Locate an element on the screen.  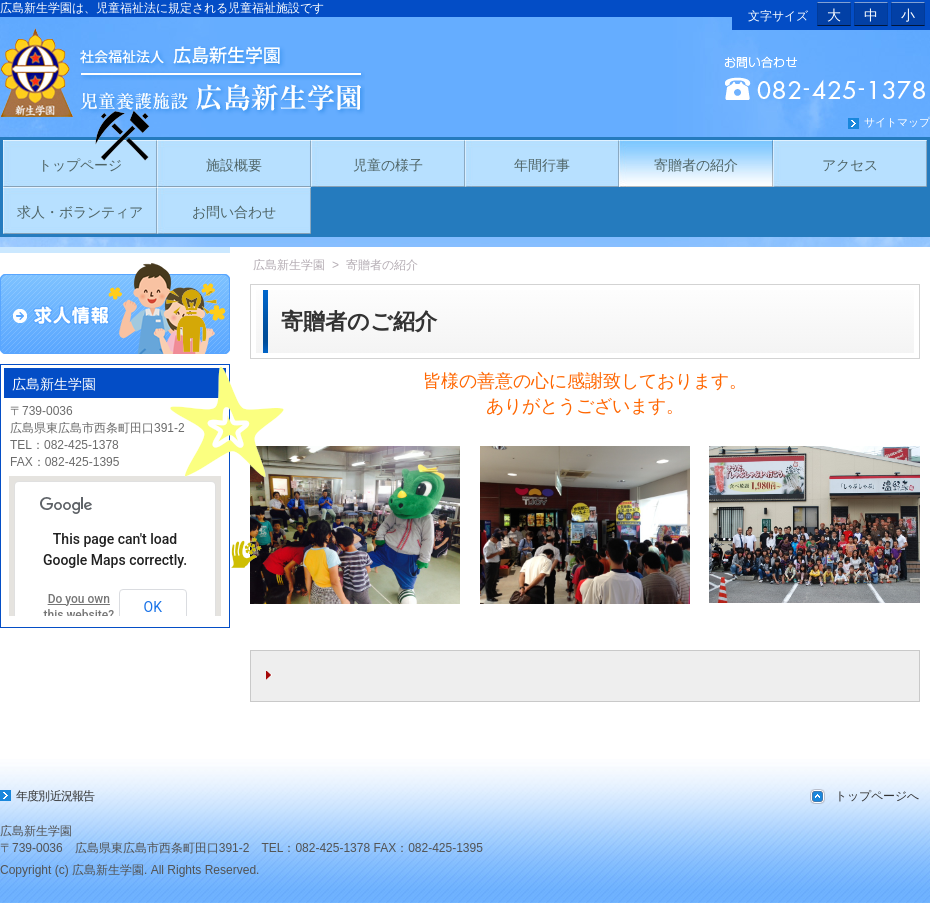
cast an ice or frost spell is located at coordinates (246, 552).